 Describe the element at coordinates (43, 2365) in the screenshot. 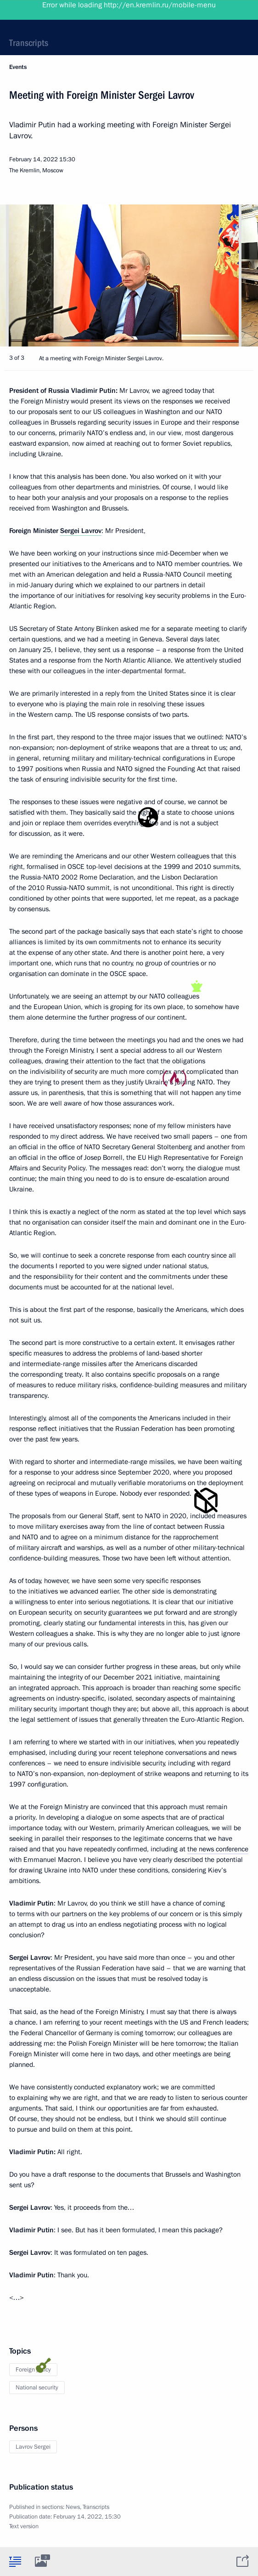

I see `access music or audio settings` at that location.